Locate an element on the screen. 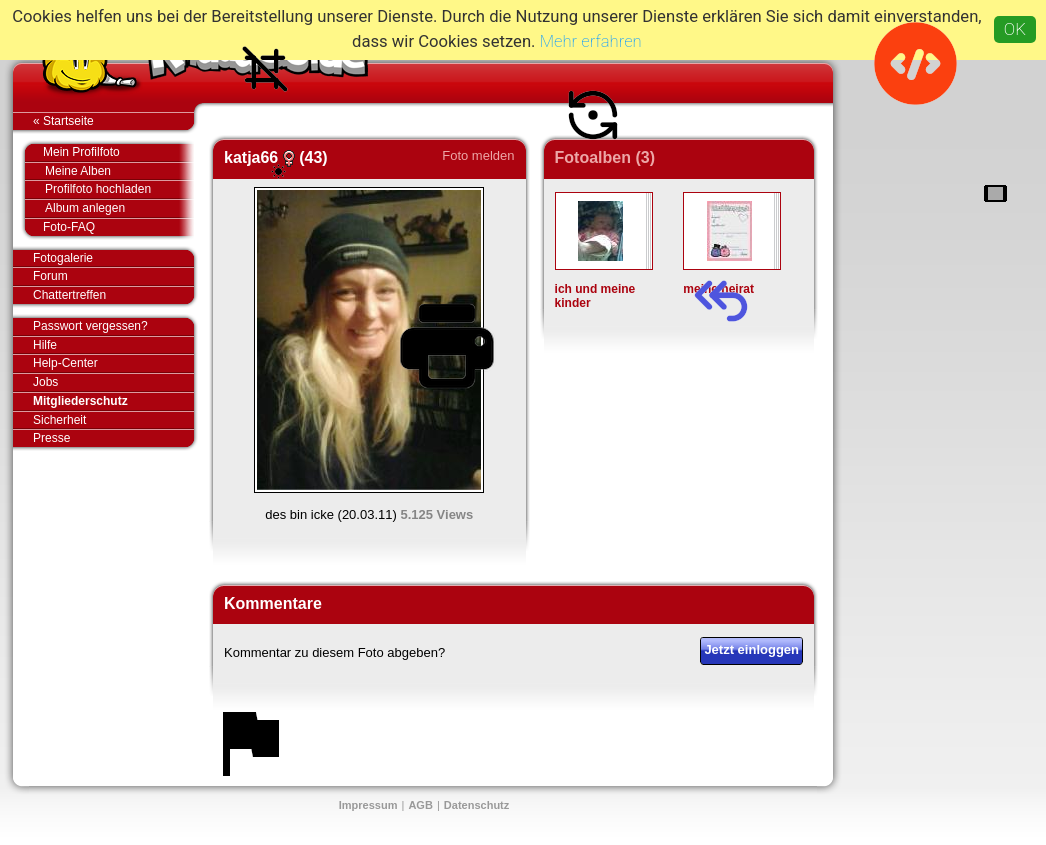 Image resolution: width=1046 pixels, height=845 pixels. undo multiple actions is located at coordinates (721, 301).